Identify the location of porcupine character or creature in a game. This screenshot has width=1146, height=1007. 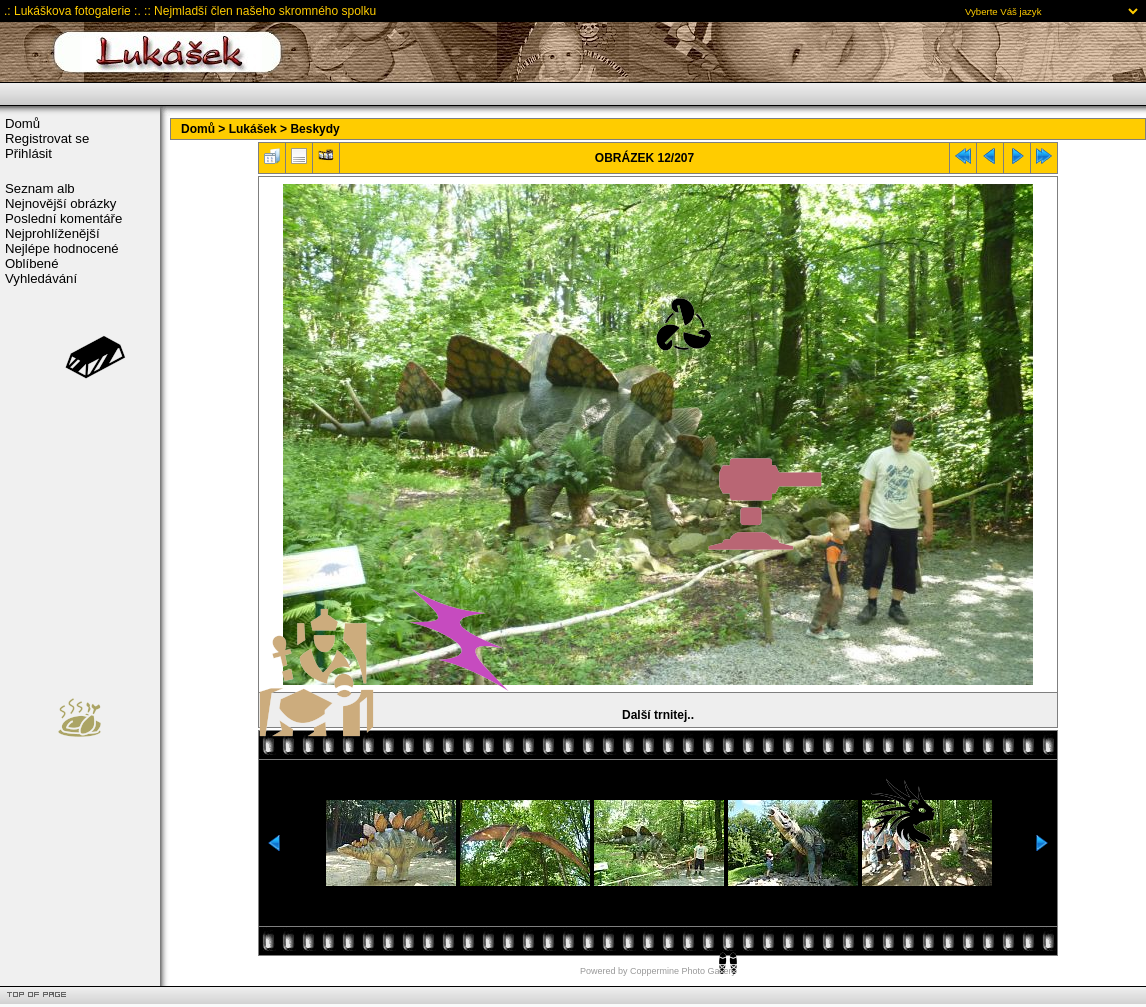
(903, 811).